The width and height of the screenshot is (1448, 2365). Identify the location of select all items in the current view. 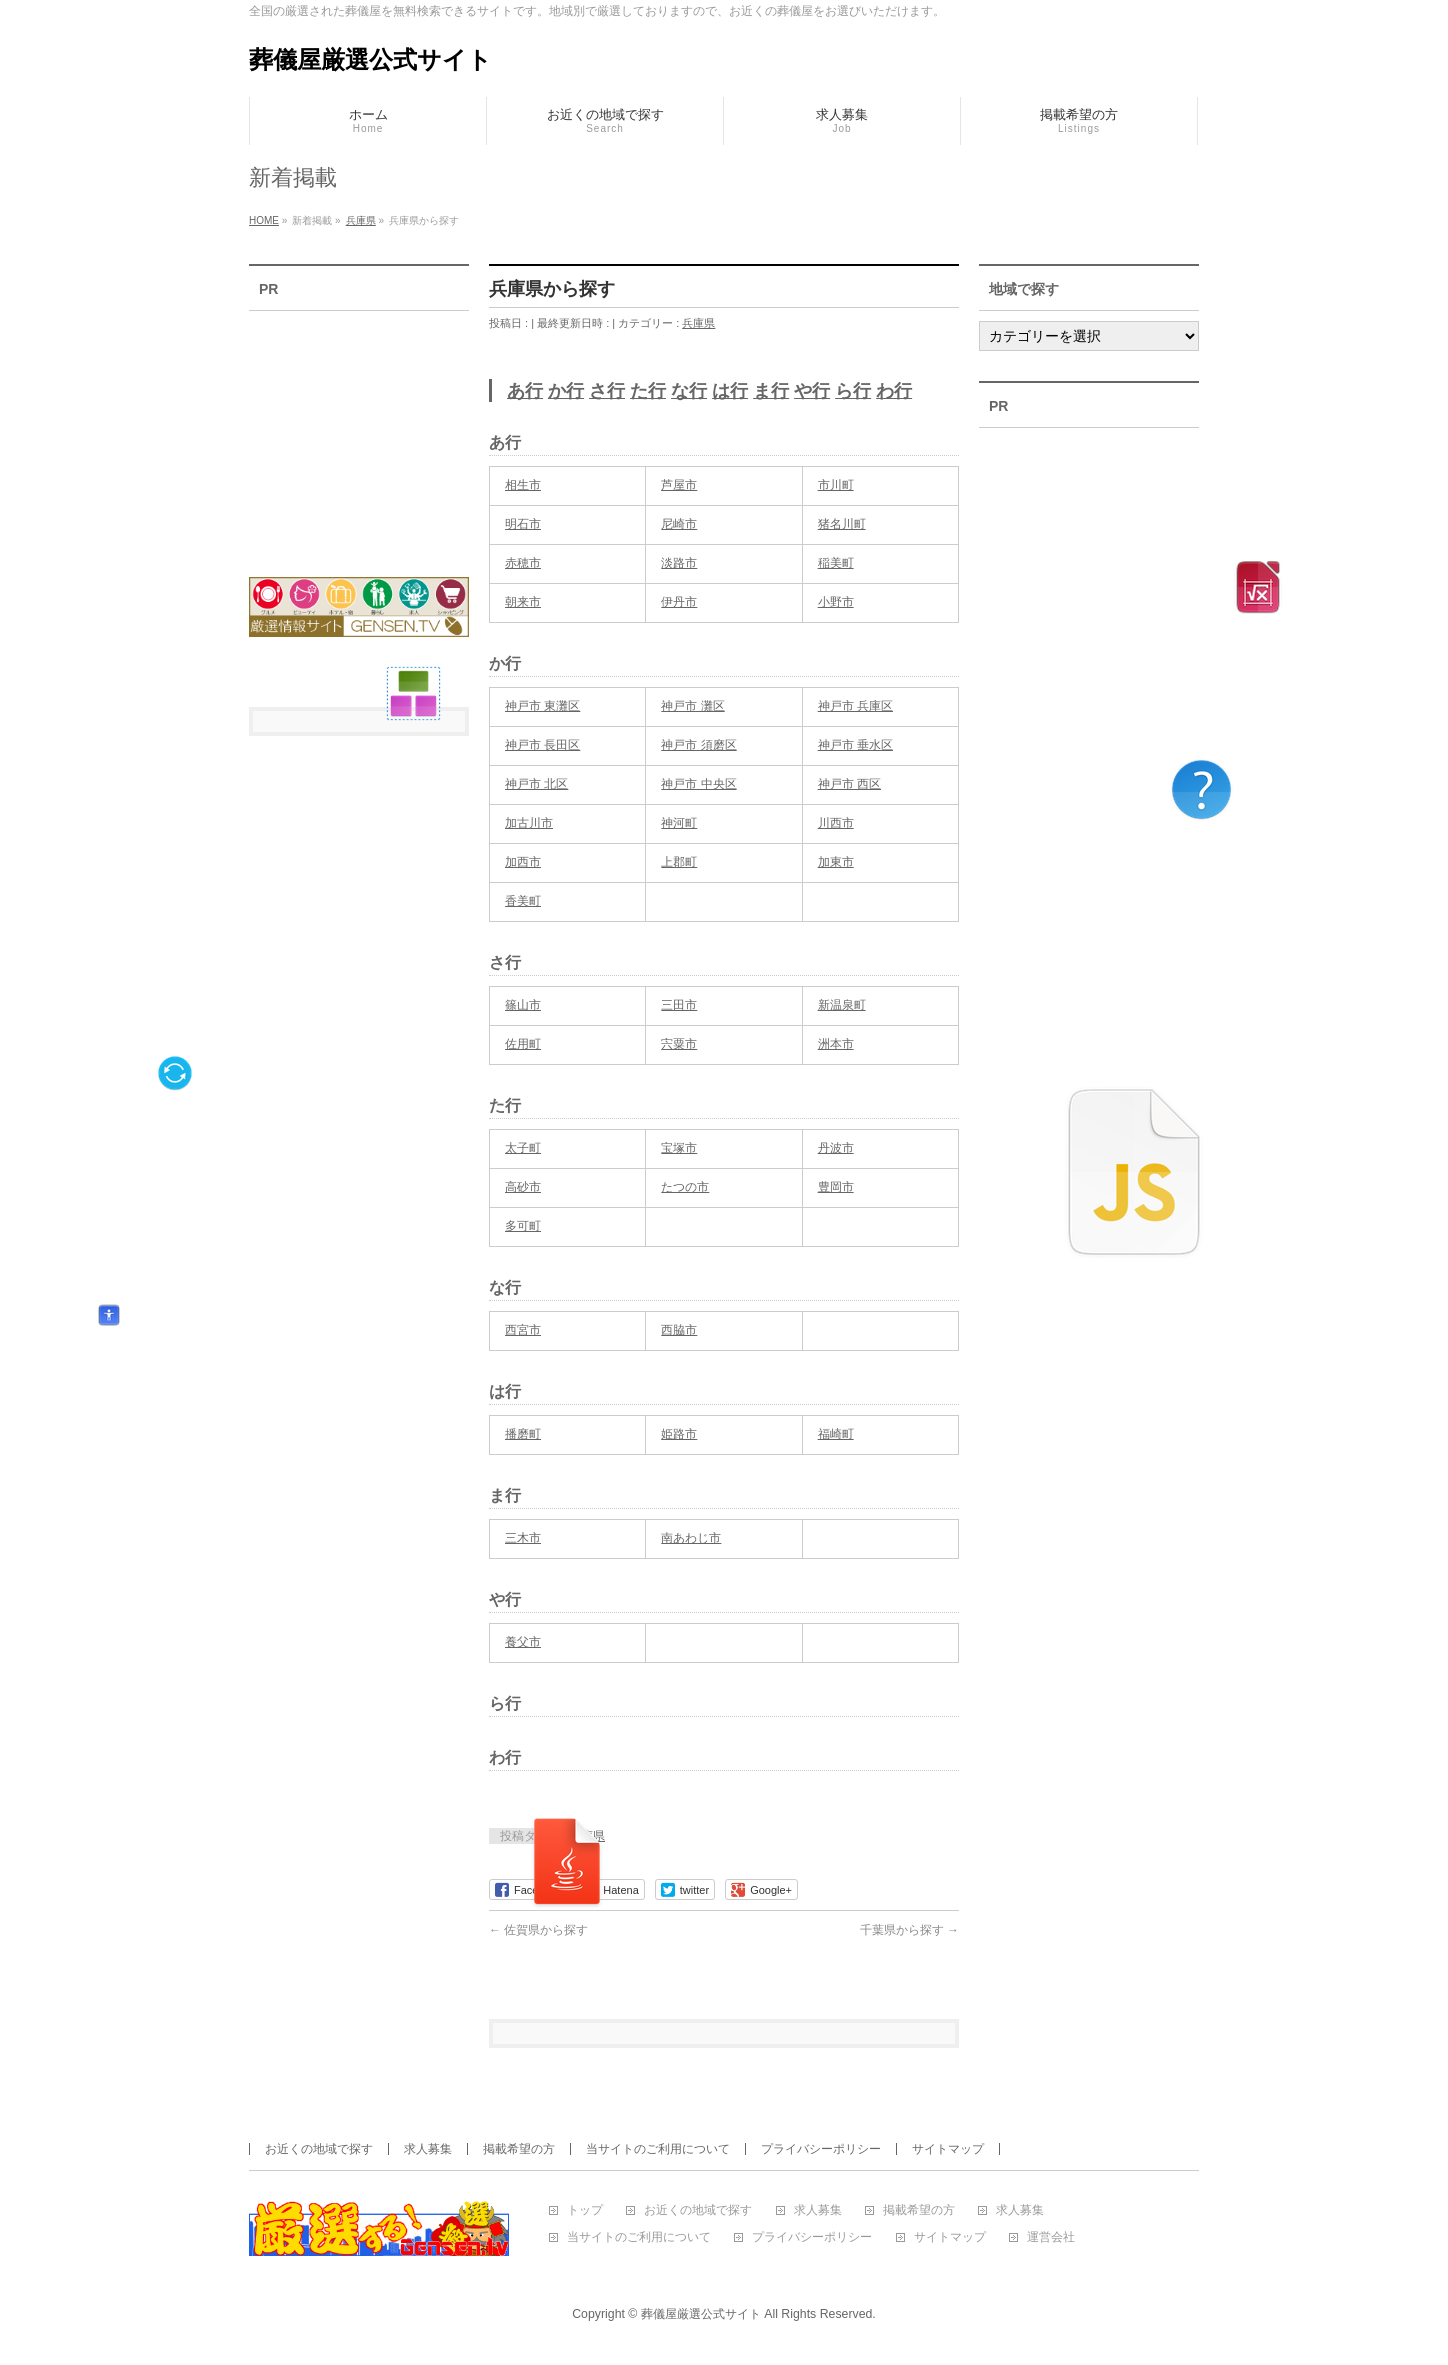
(413, 693).